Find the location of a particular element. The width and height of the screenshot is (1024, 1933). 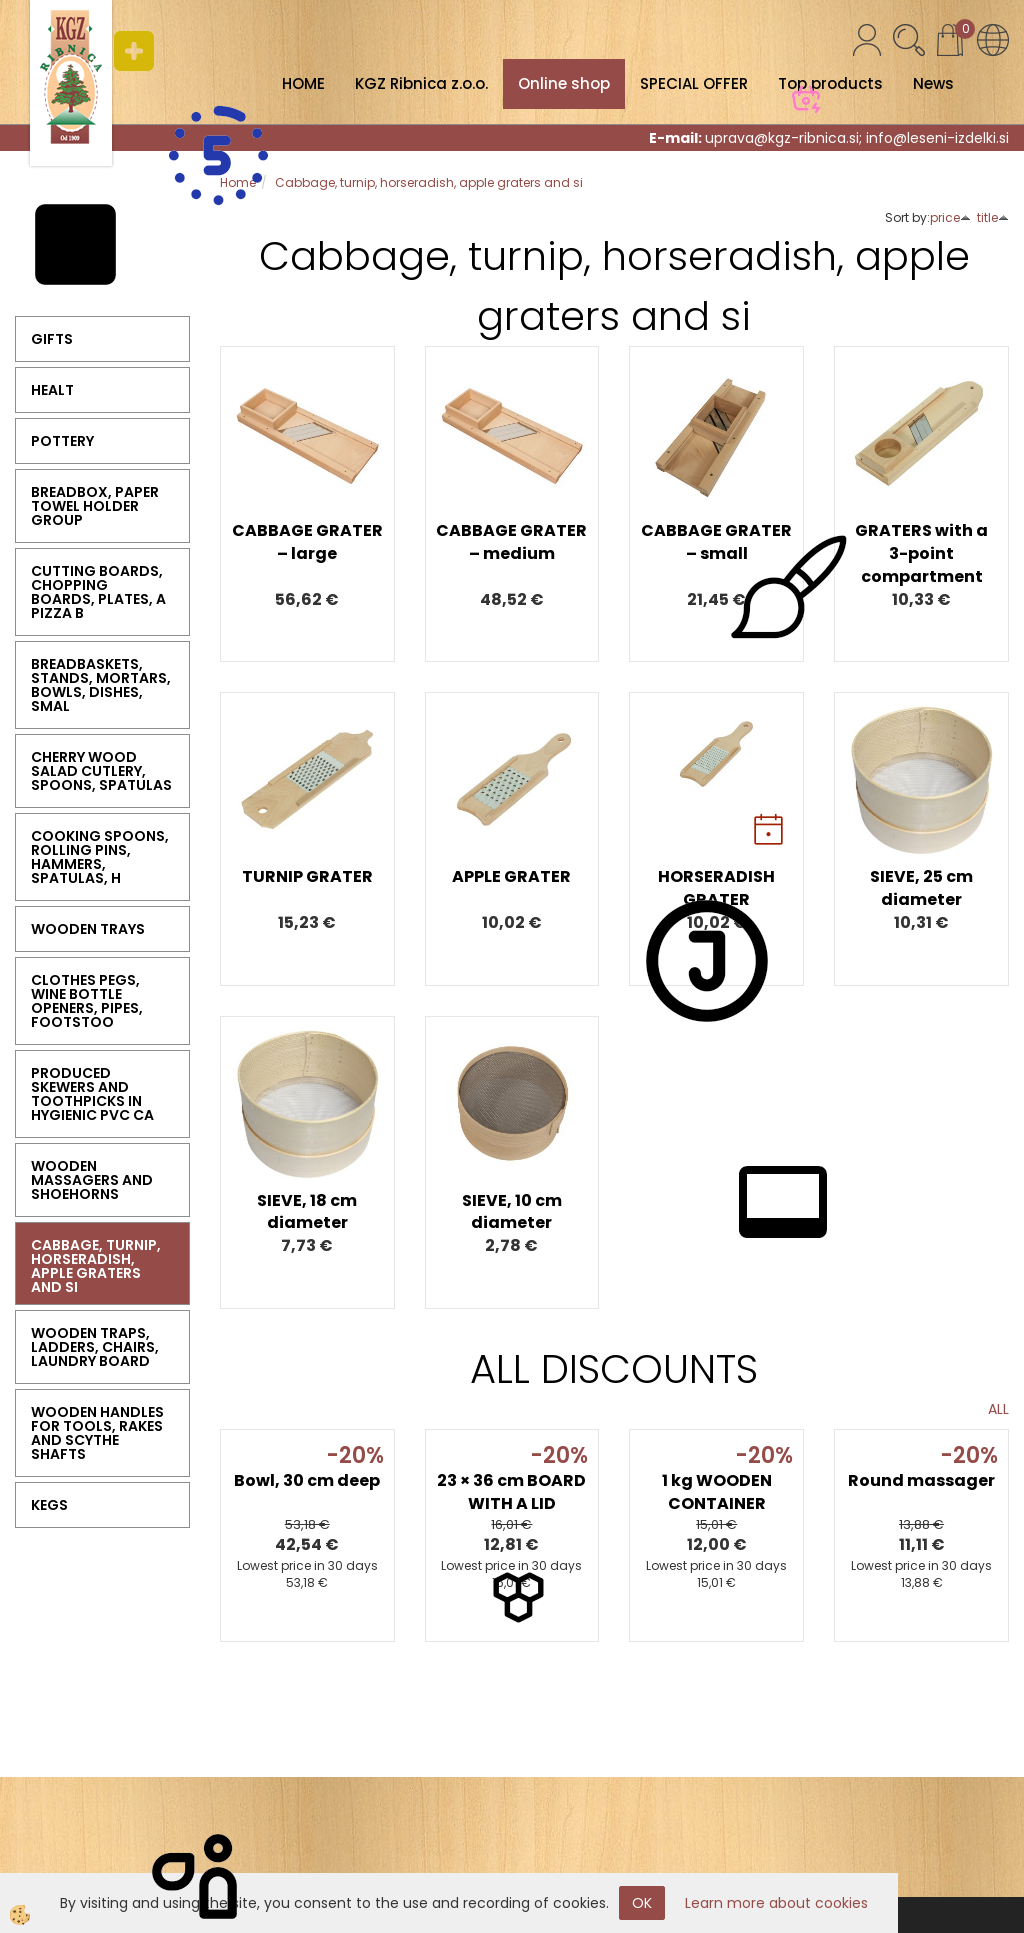

video player with caption or subtitle area is located at coordinates (783, 1202).